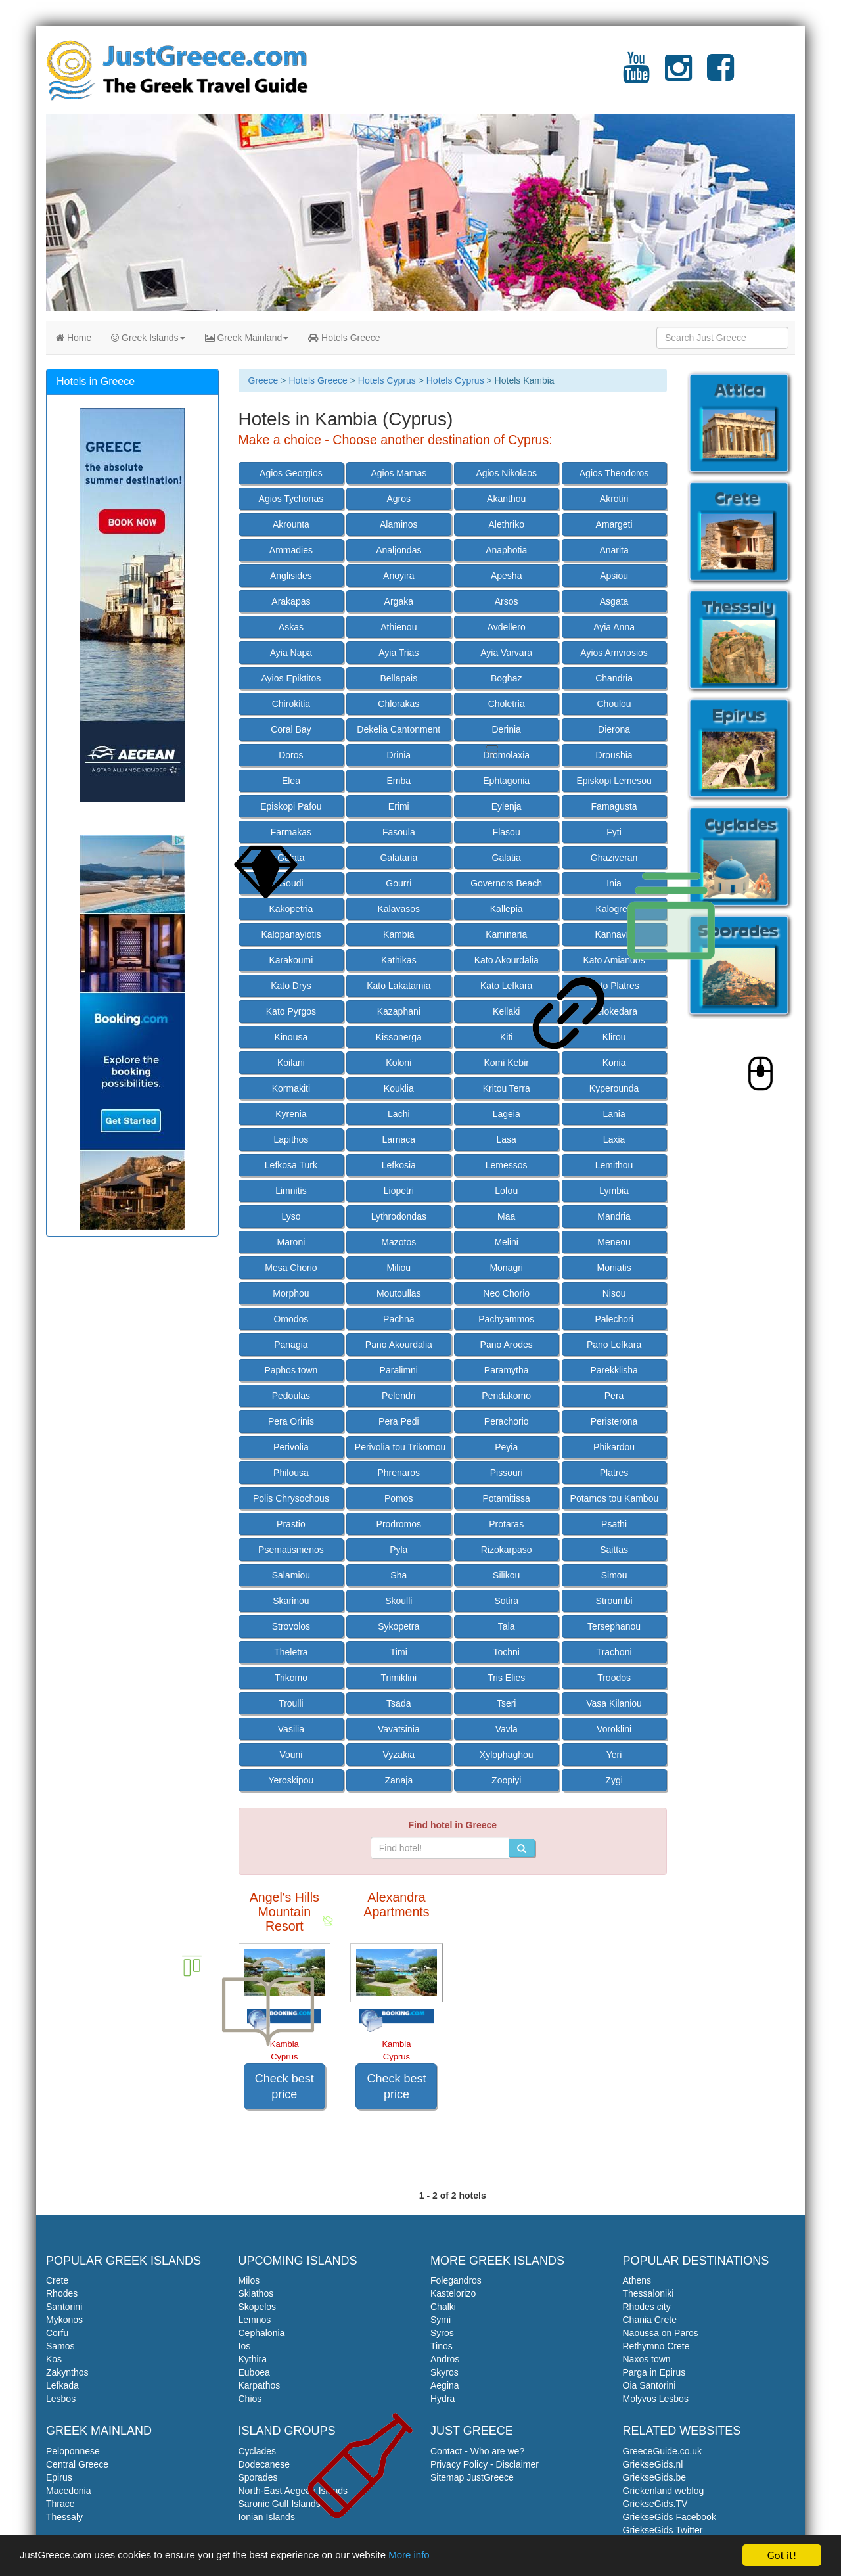  What do you see at coordinates (268, 2000) in the screenshot?
I see `view user profile or contact details` at bounding box center [268, 2000].